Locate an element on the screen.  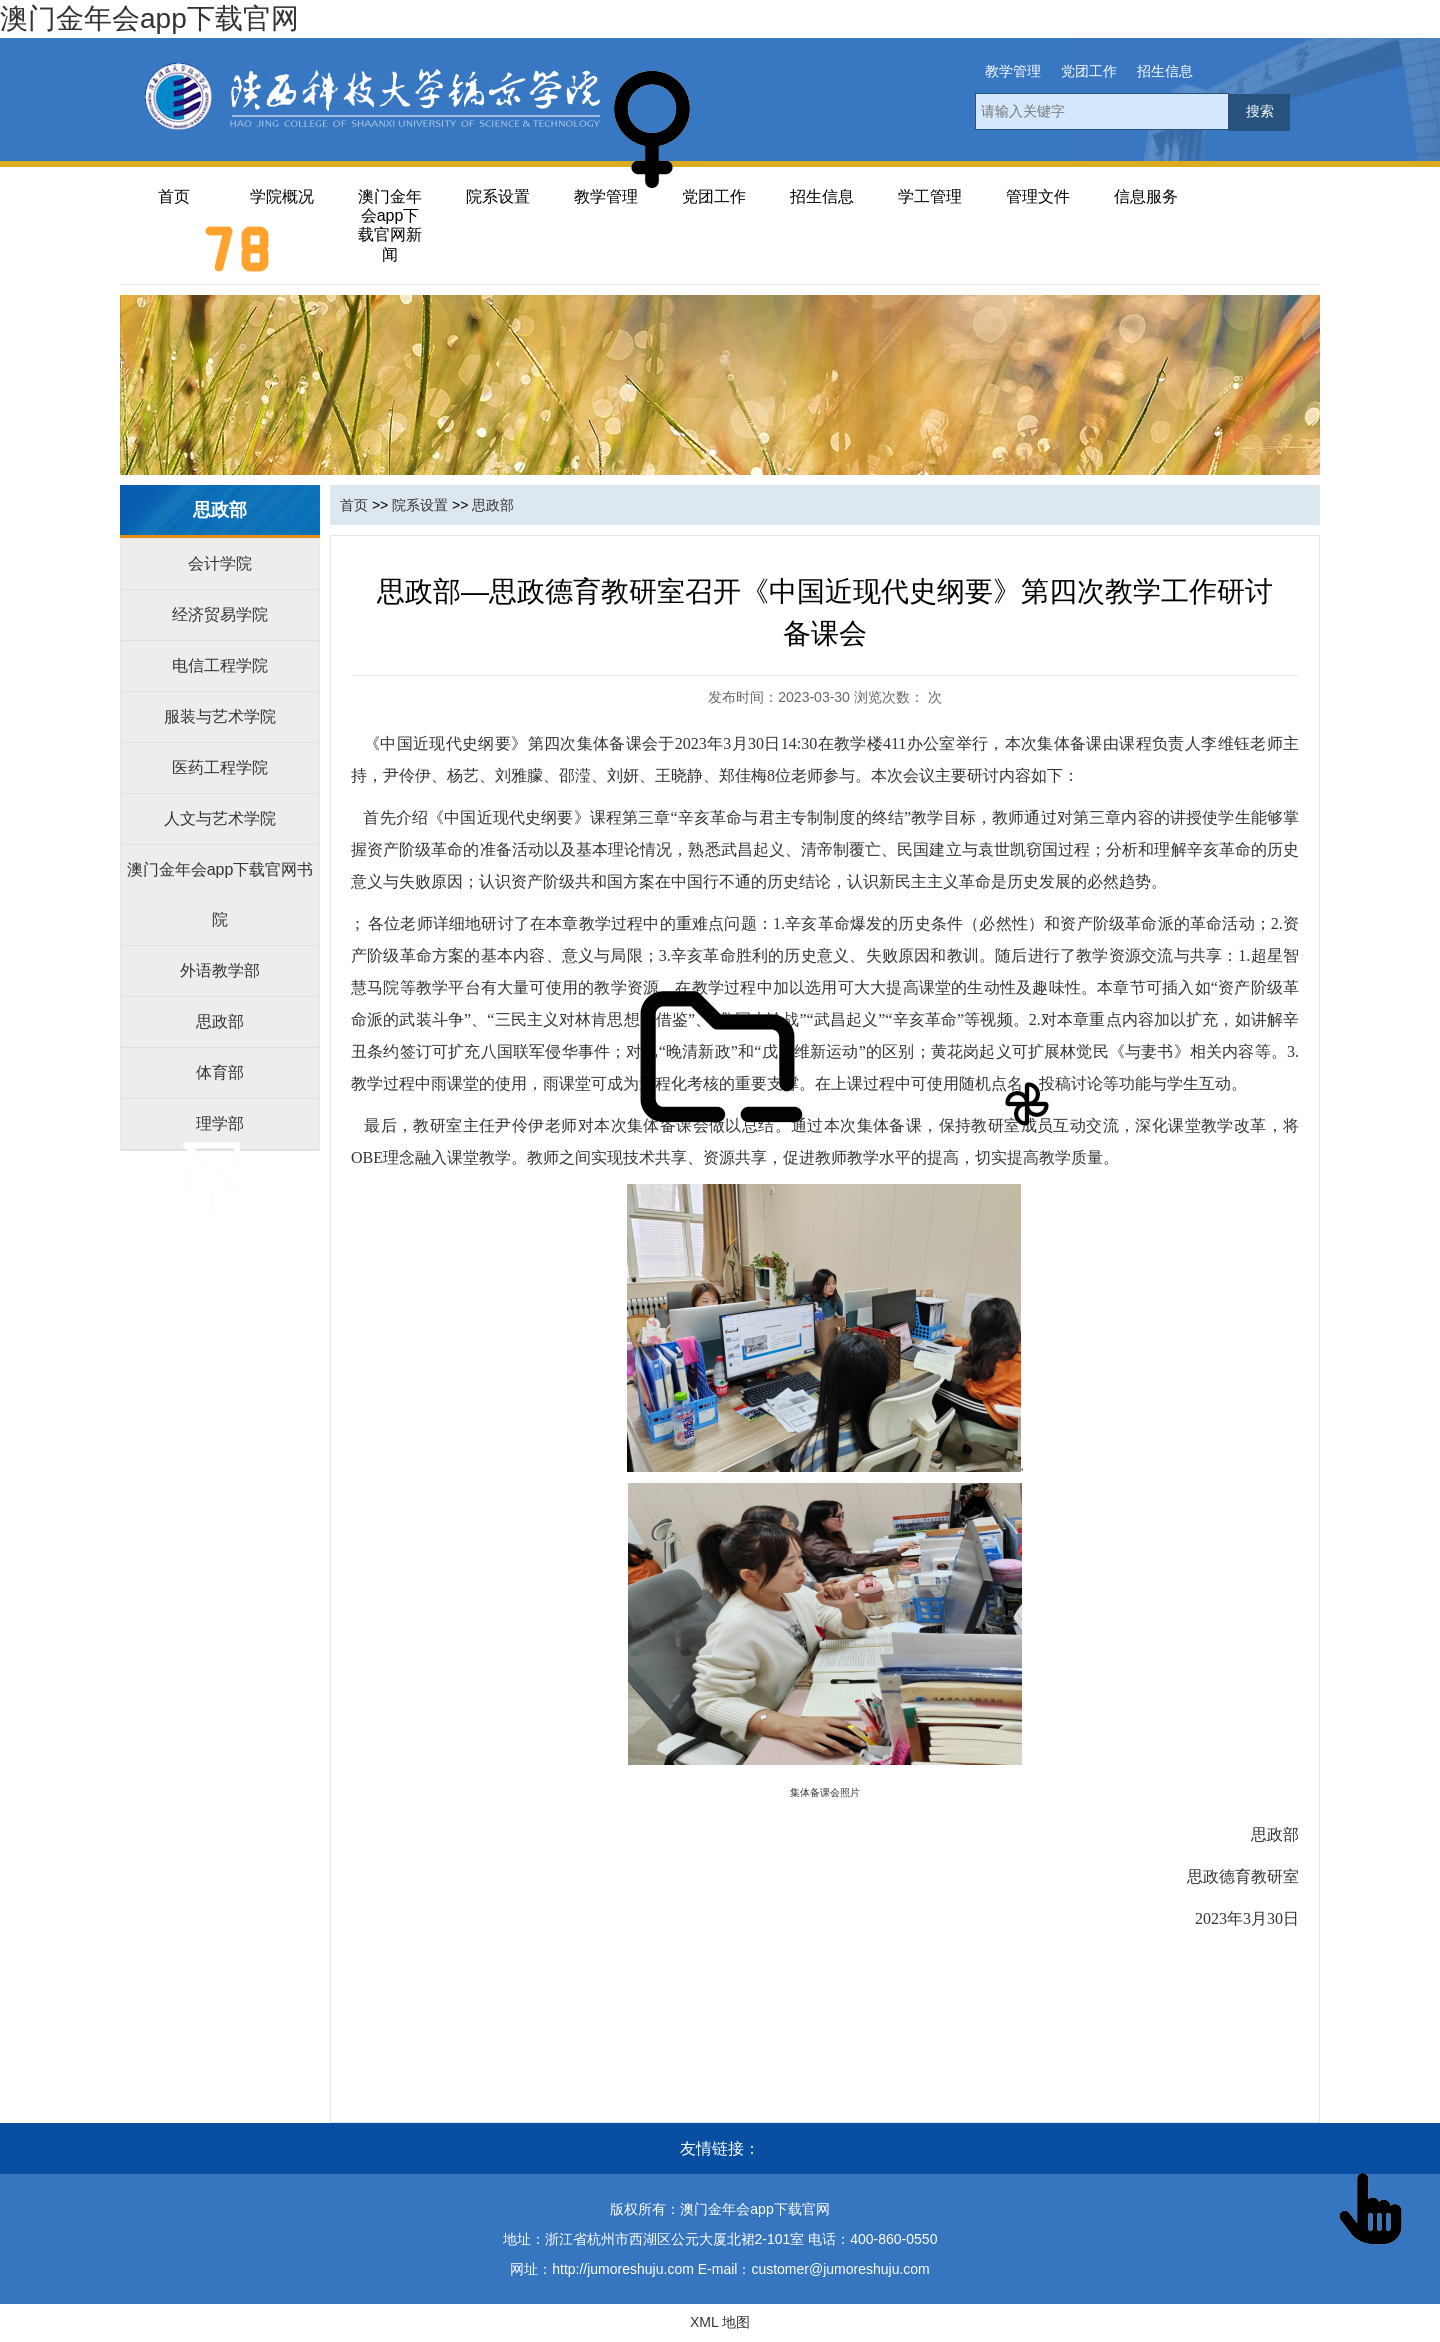
indicates female gender option is located at coordinates (652, 126).